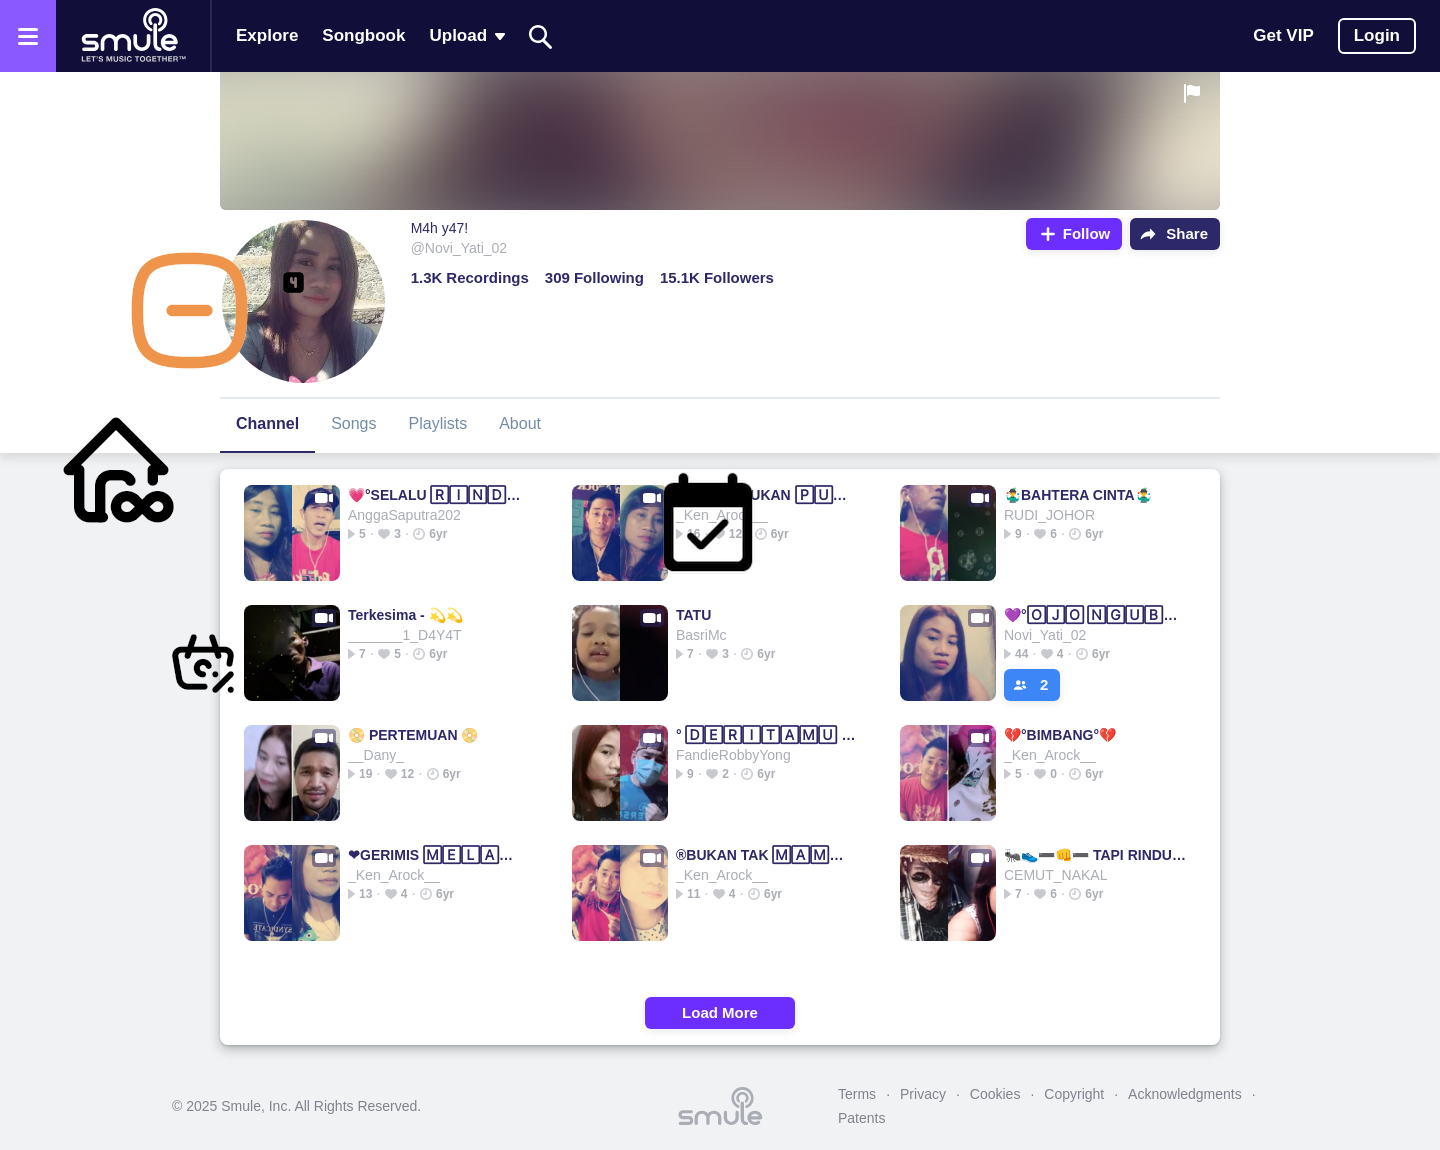  What do you see at coordinates (189, 310) in the screenshot?
I see `remove an item from a list or collection` at bounding box center [189, 310].